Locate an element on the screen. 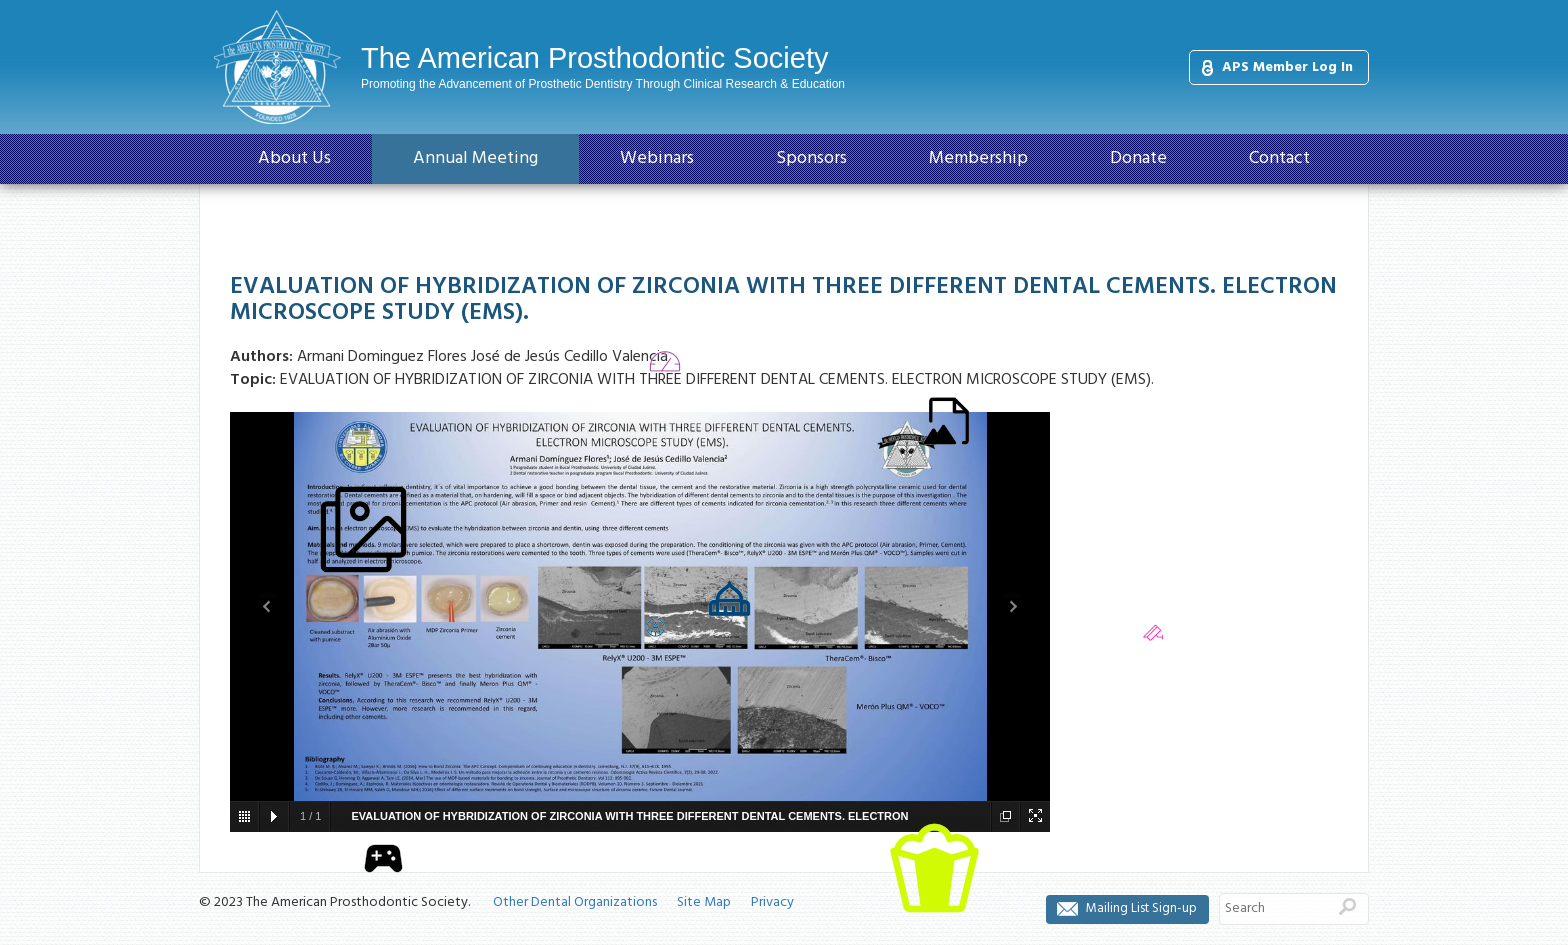 This screenshot has width=1568, height=945. edit your profile is located at coordinates (655, 627).